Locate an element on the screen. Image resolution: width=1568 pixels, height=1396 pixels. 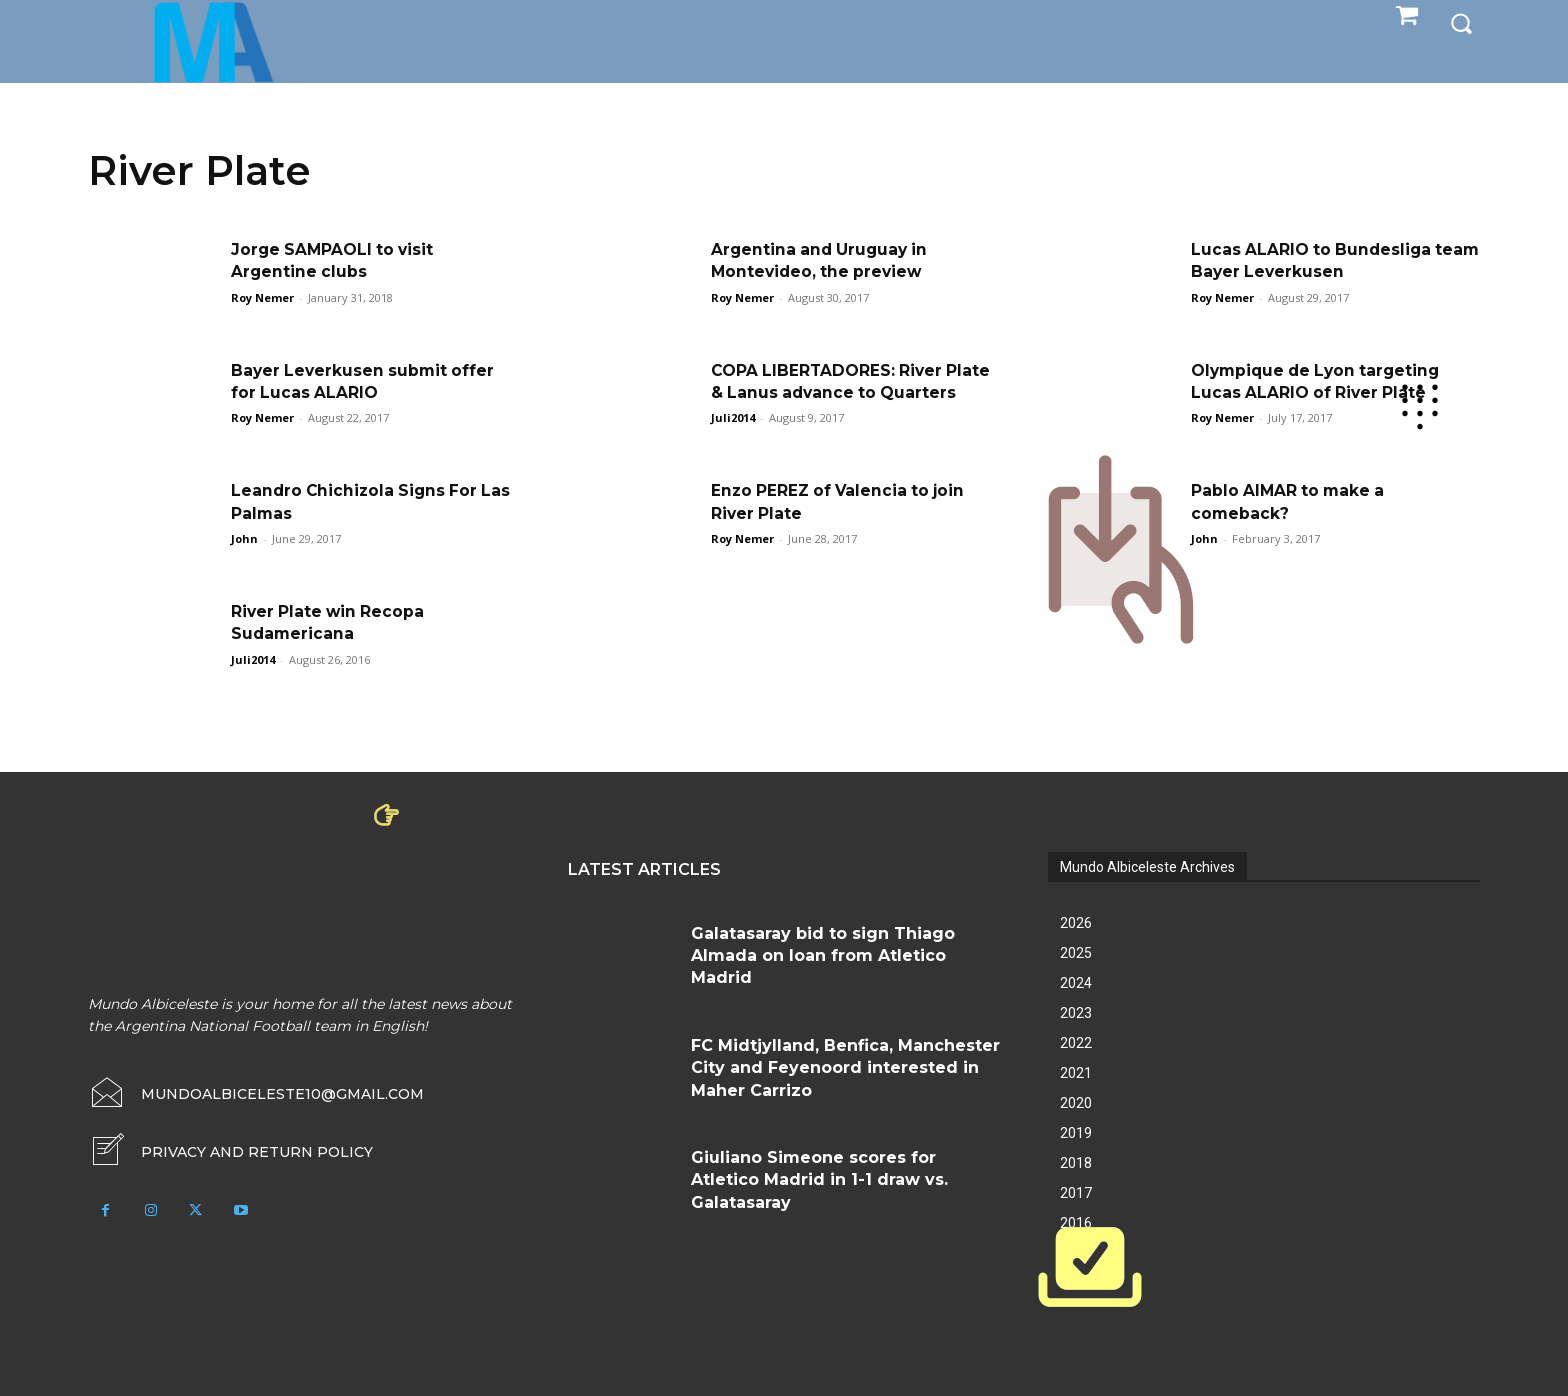
withdraw cash or funds is located at coordinates (1111, 549).